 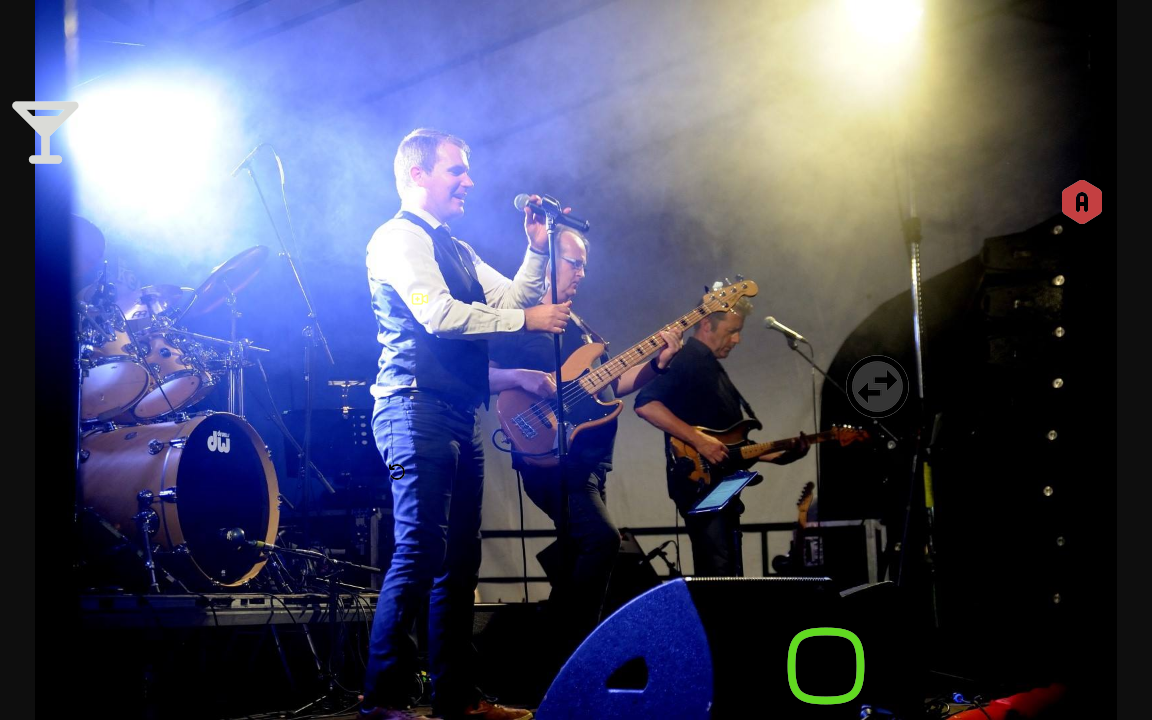 What do you see at coordinates (420, 299) in the screenshot?
I see `add a new video` at bounding box center [420, 299].